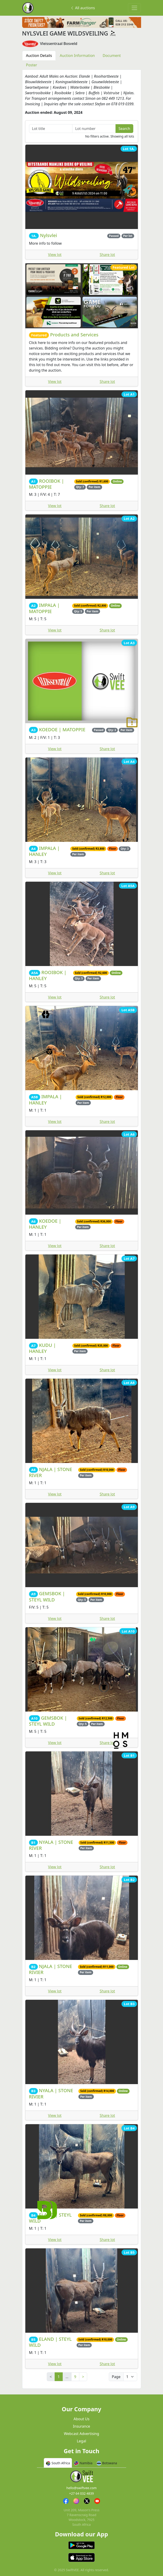 The height and width of the screenshot is (2576, 163). Describe the element at coordinates (121, 1740) in the screenshot. I see `harmonyos operating system logo` at that location.